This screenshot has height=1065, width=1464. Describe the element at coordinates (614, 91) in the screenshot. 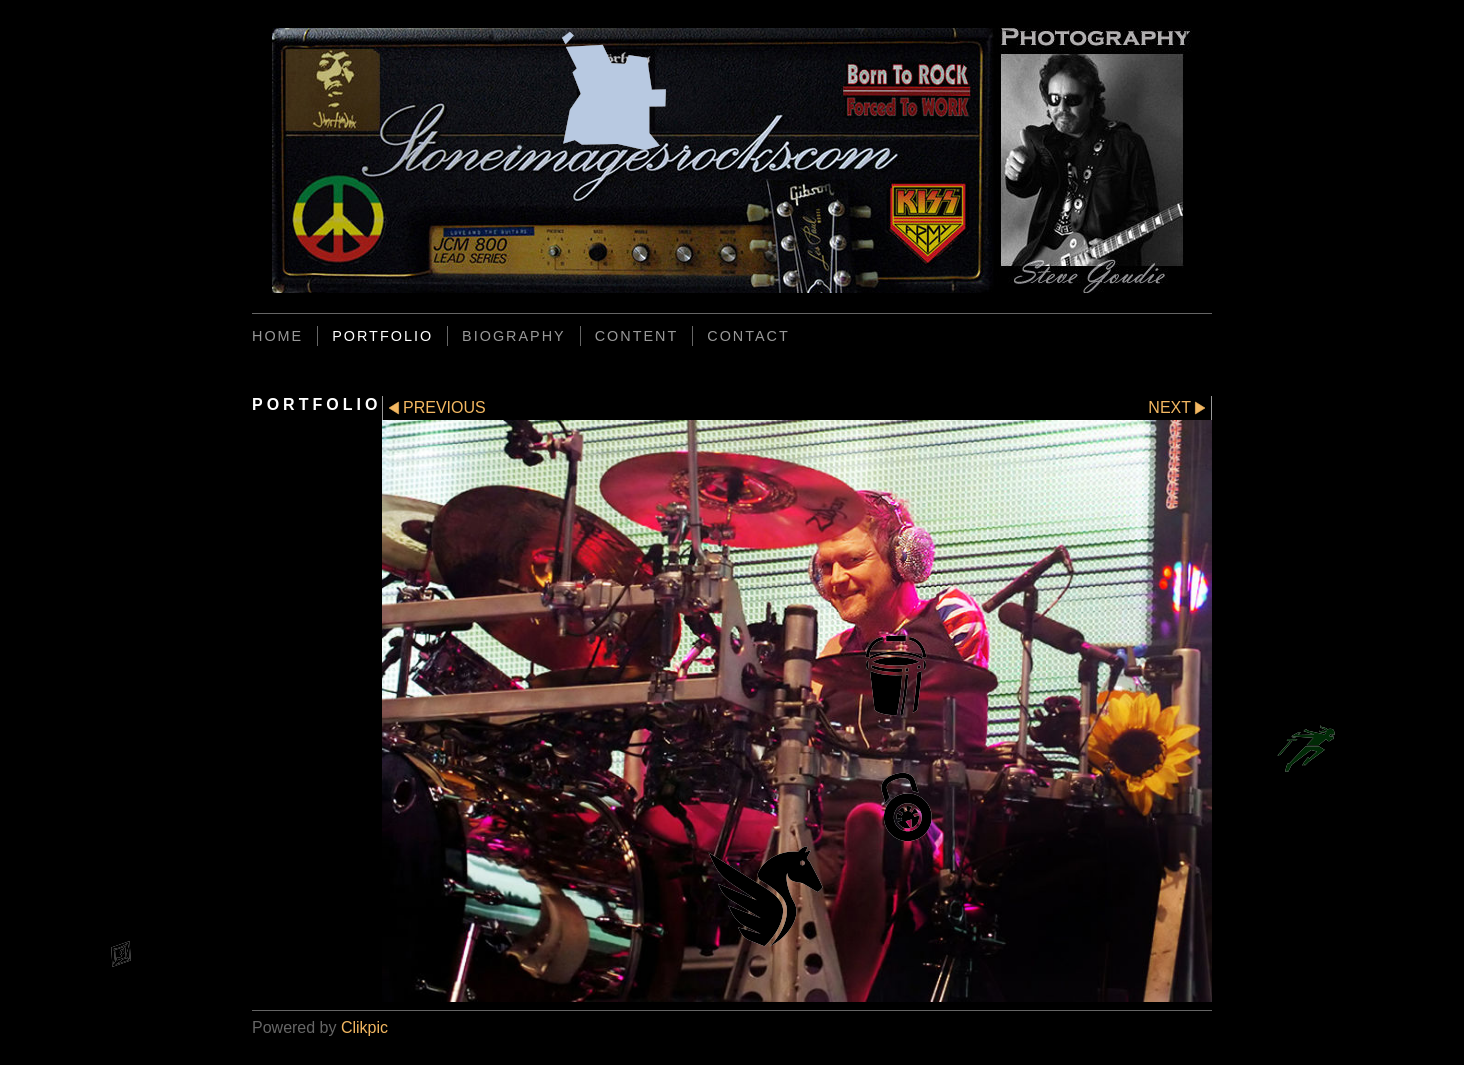

I see `select Angola as your country or region` at that location.